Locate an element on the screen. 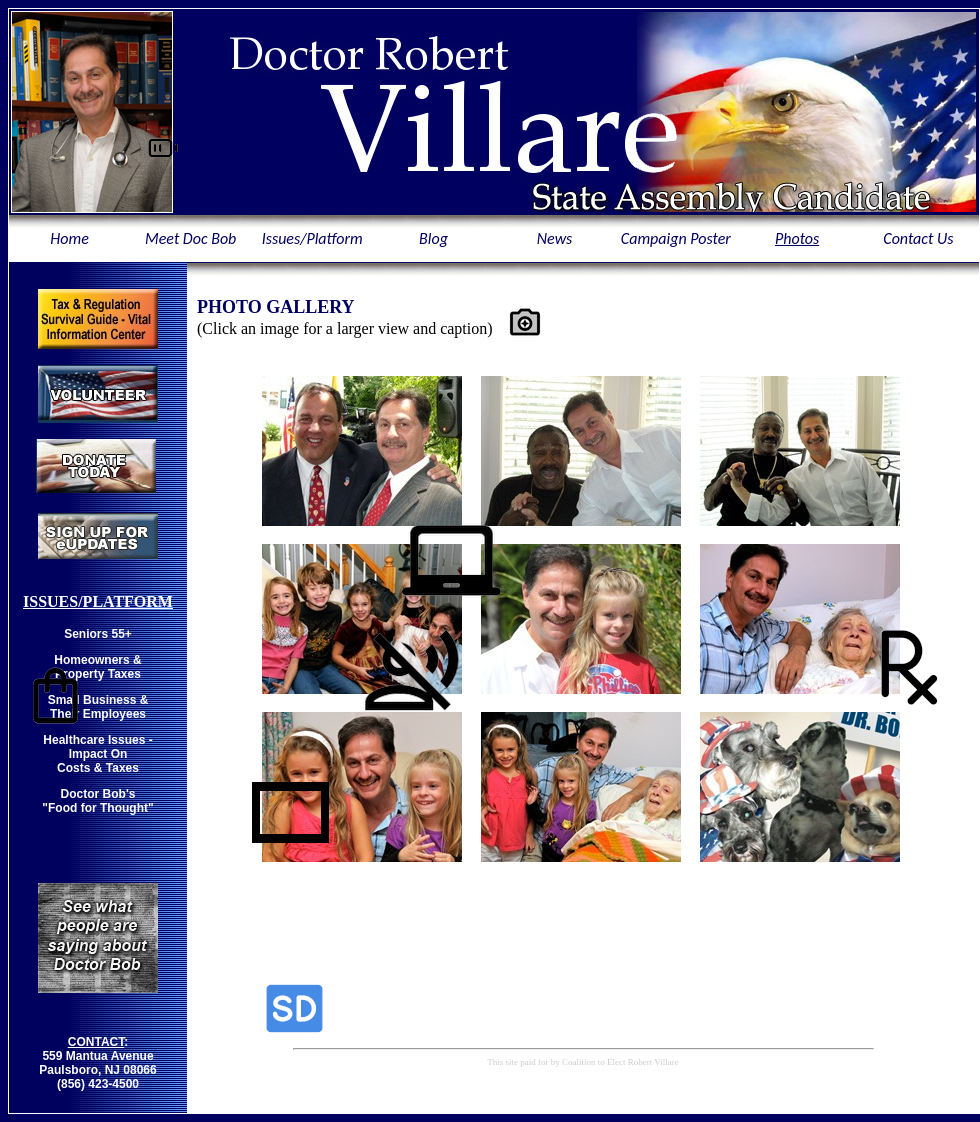 This screenshot has width=980, height=1122. view prescription details is located at coordinates (907, 667).